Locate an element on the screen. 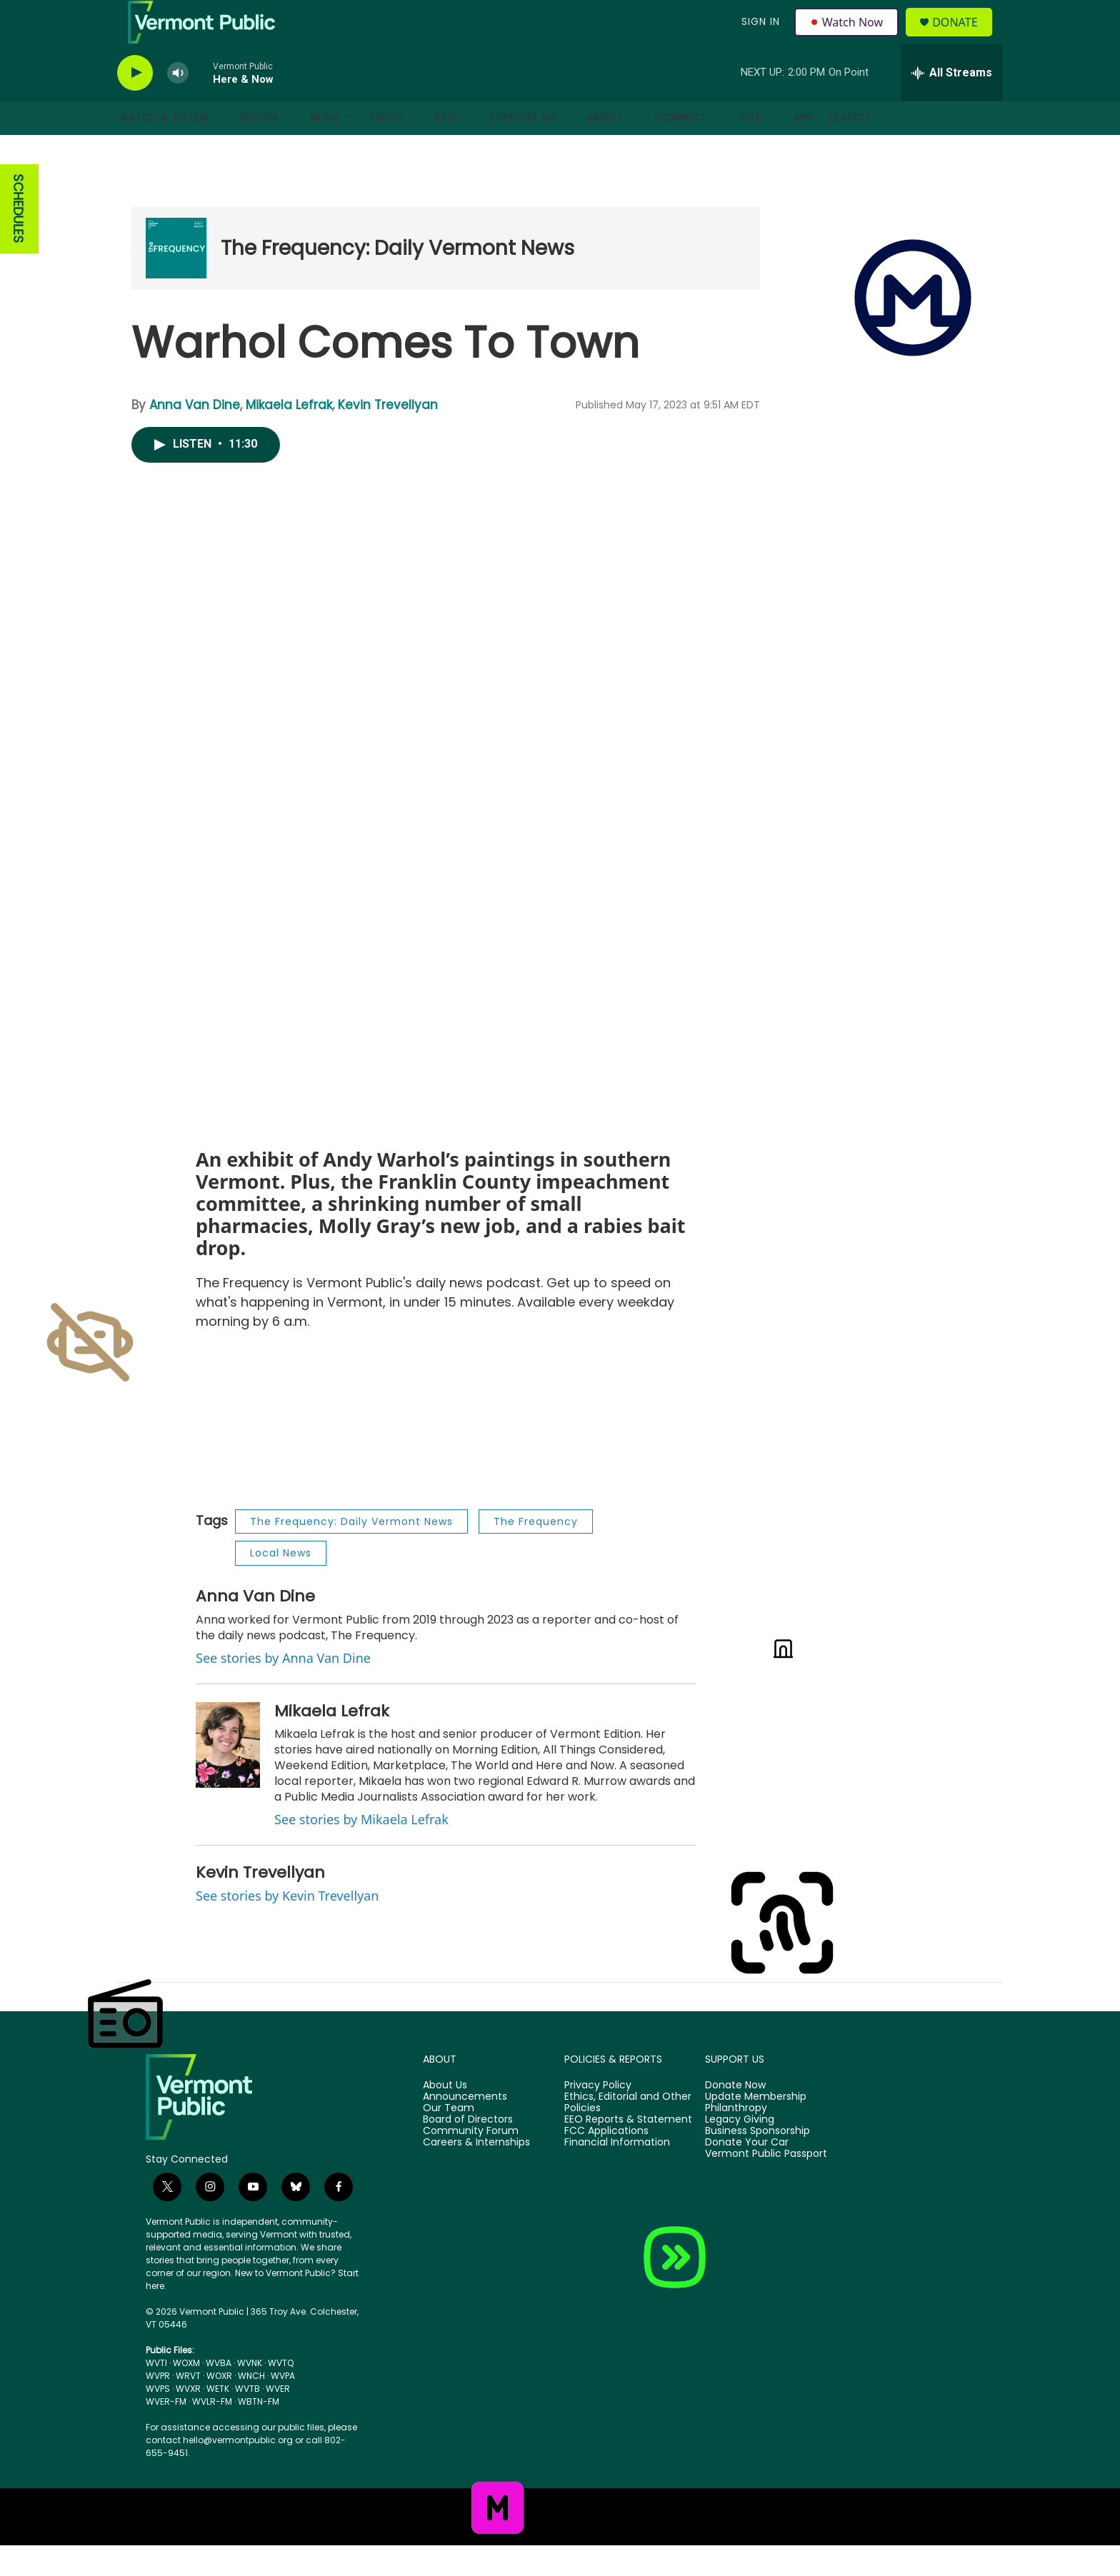 The width and height of the screenshot is (1120, 2576). skip forward or advance to next item is located at coordinates (674, 2257).